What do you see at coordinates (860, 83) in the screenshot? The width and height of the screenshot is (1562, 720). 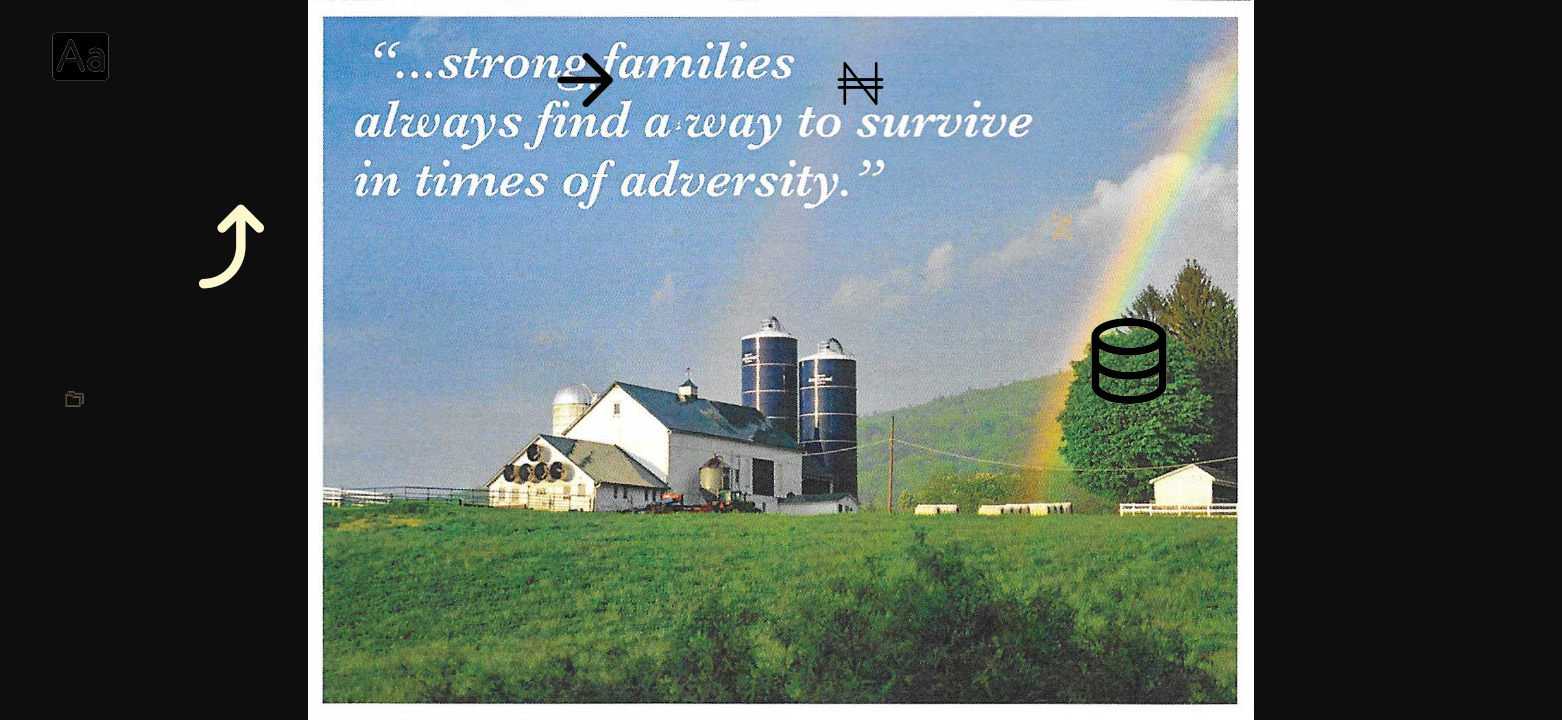 I see `indicates Nigerian naira currency` at bounding box center [860, 83].